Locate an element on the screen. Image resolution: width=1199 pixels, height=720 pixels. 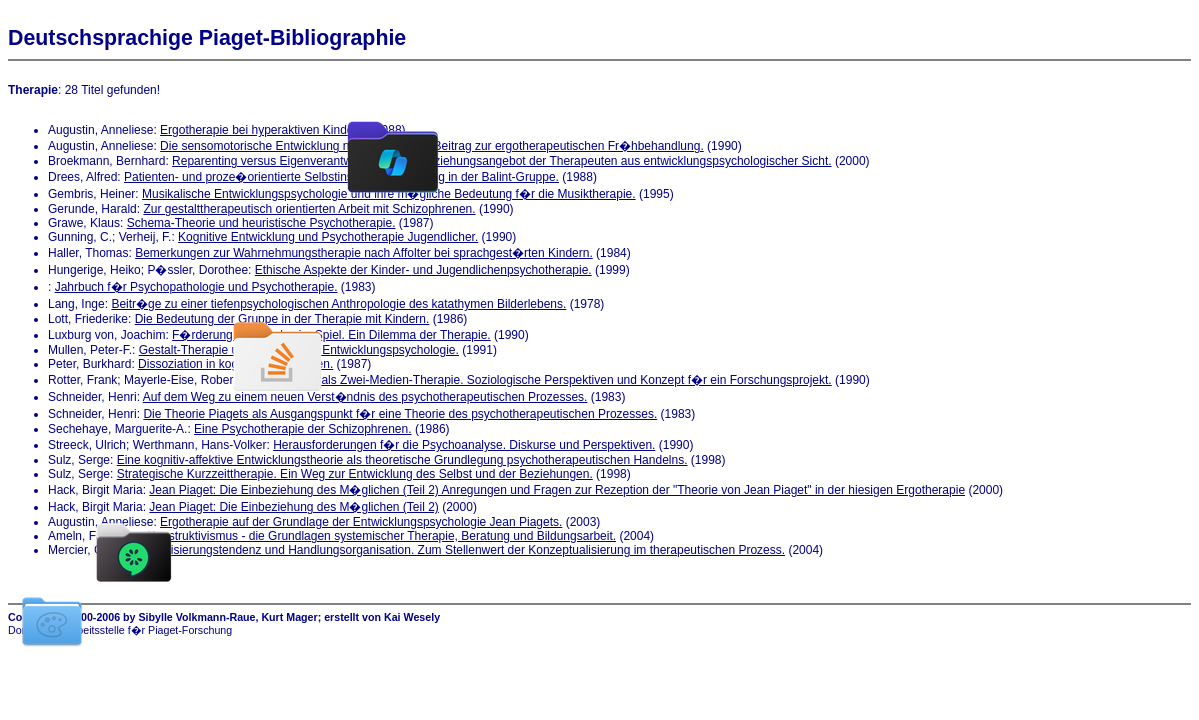
open folder containing 2D artwork files is located at coordinates (52, 621).